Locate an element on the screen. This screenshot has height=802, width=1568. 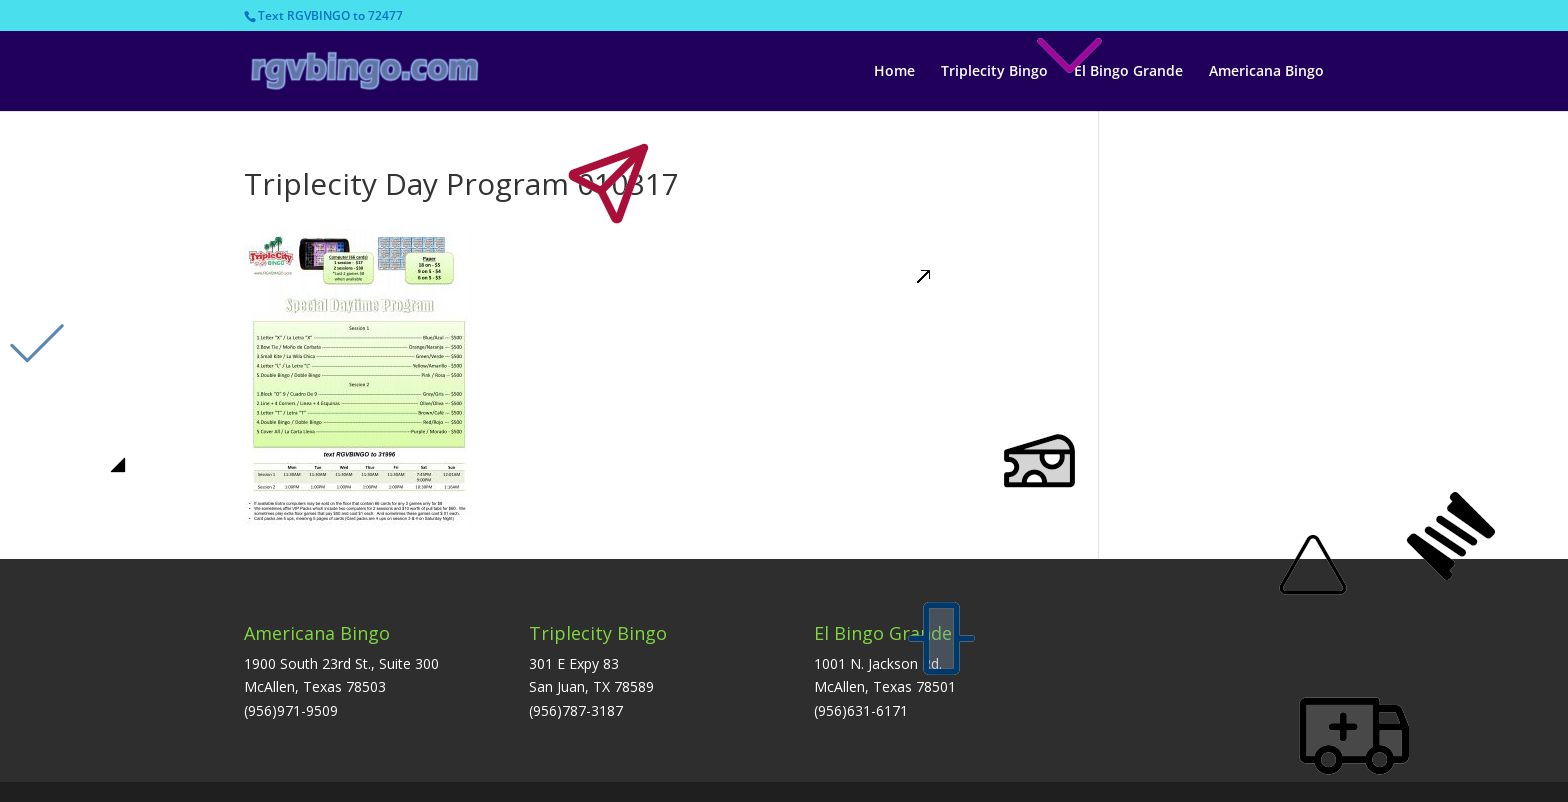
expand a dropdown menu or section is located at coordinates (1069, 55).